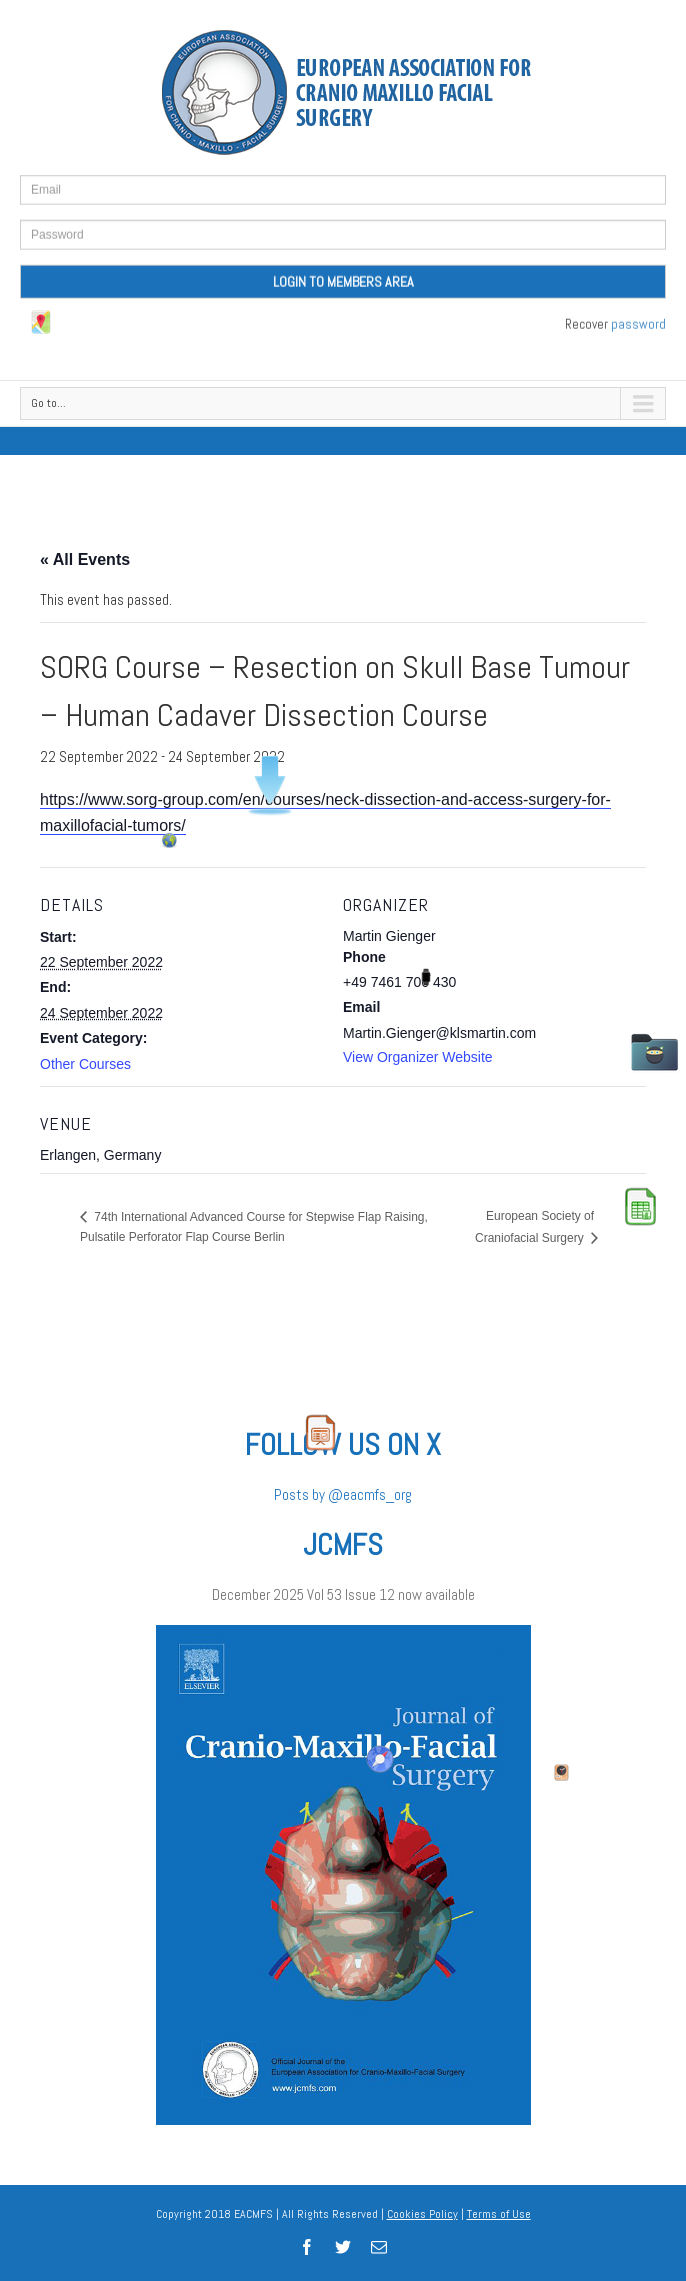 The image size is (686, 2281). What do you see at coordinates (320, 1432) in the screenshot?
I see `open a presentation template file` at bounding box center [320, 1432].